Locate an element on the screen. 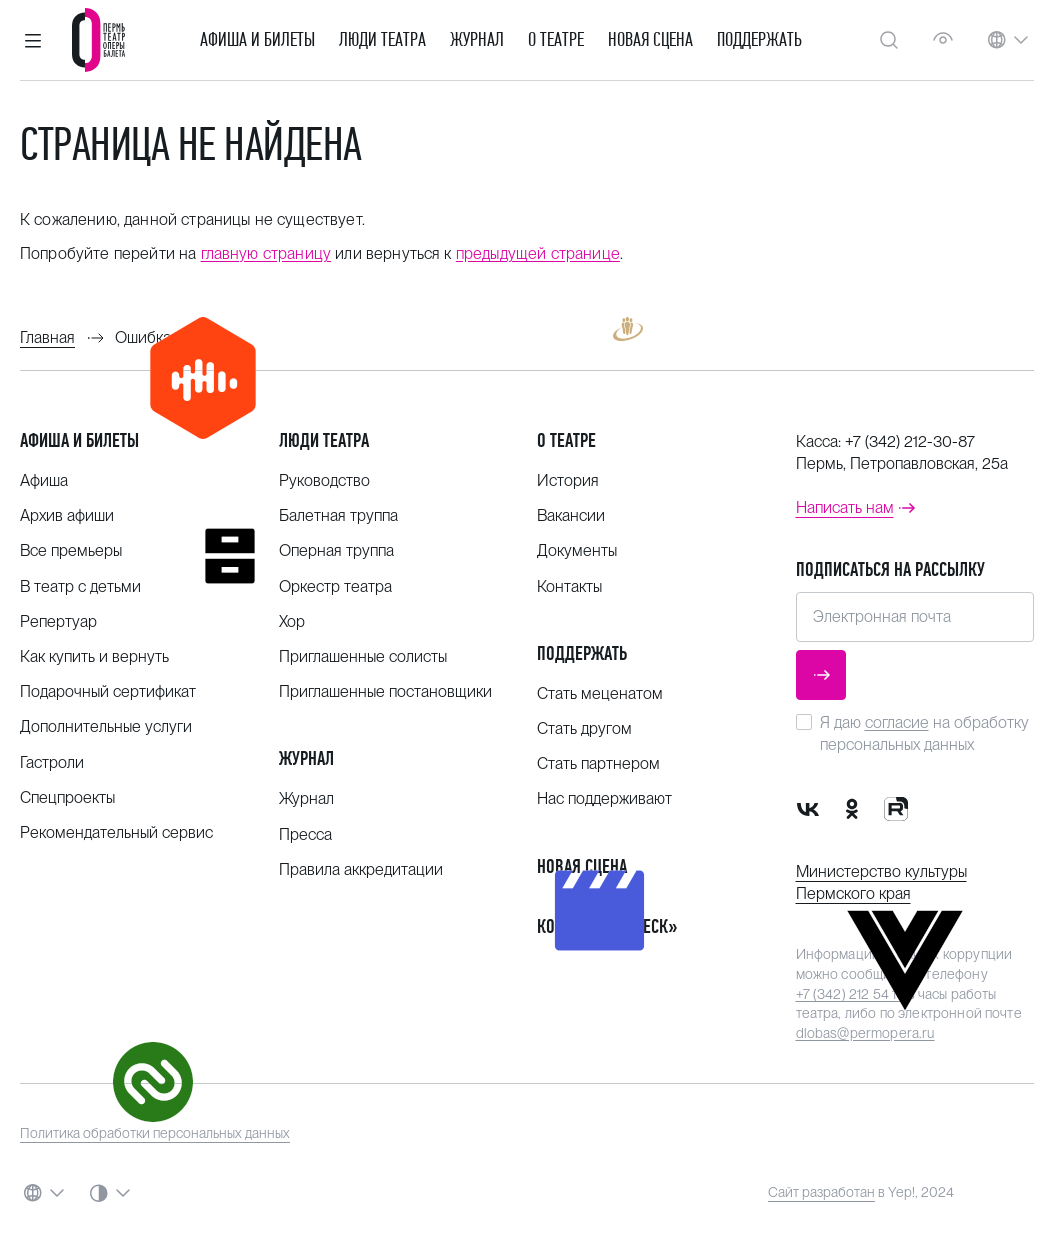  vue.js framework logo is located at coordinates (905, 958).